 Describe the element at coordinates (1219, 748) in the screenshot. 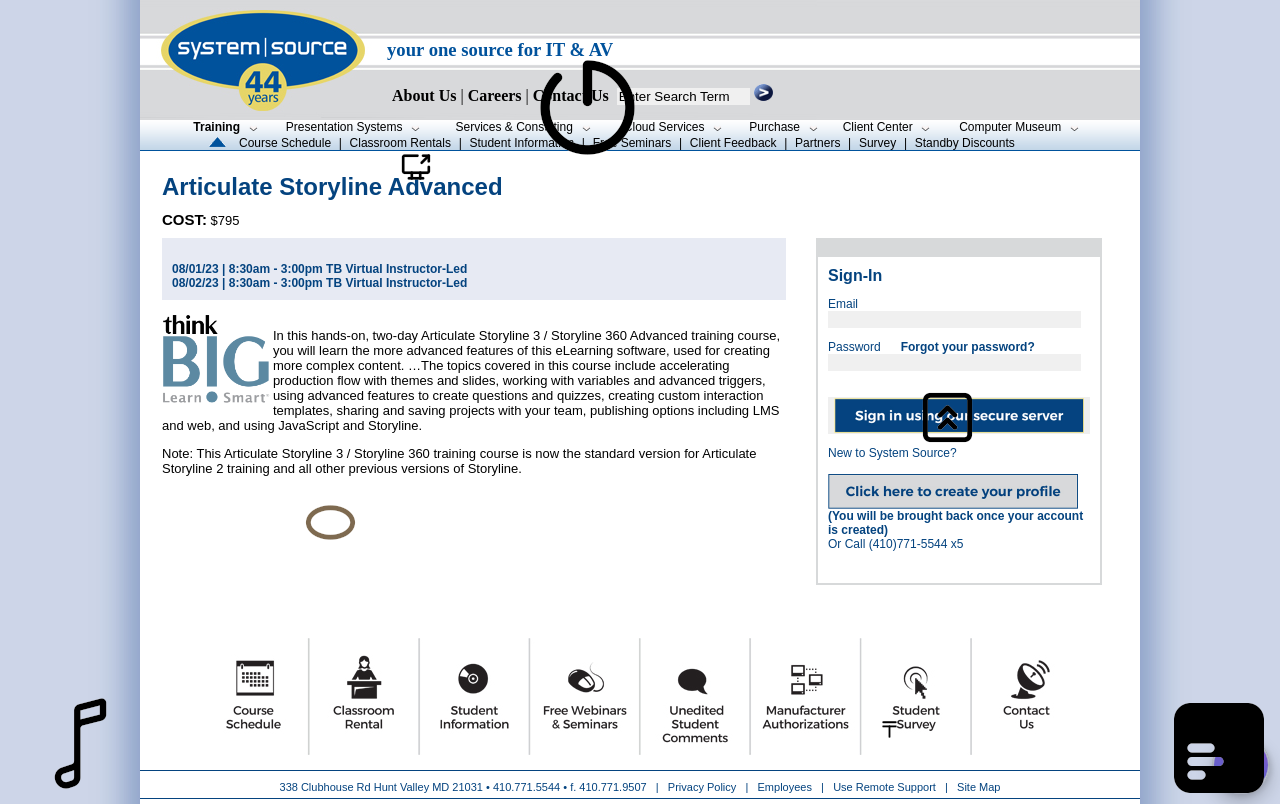

I see `align content to bottom-left of container` at that location.